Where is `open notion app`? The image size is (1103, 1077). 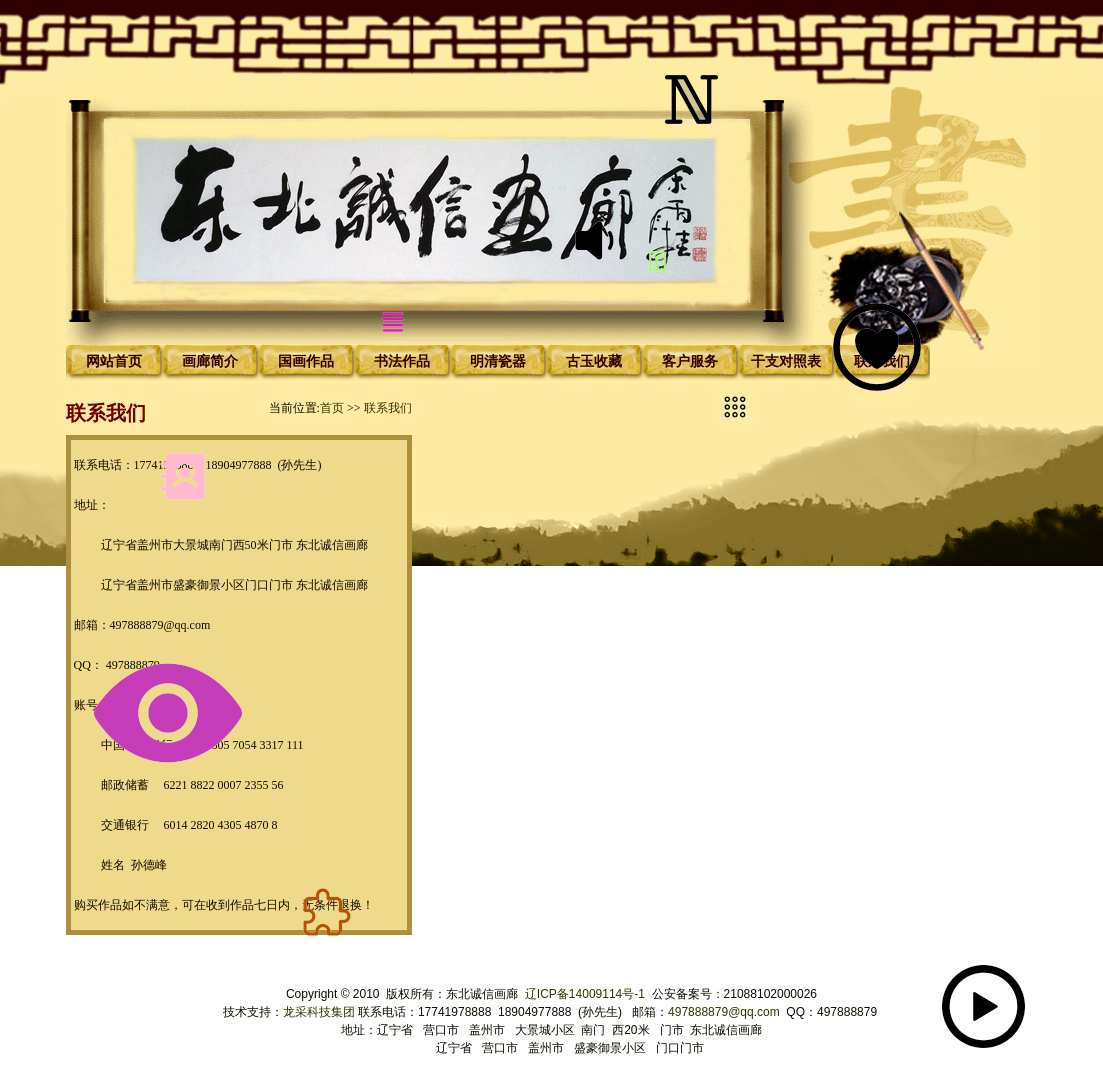
open notion app is located at coordinates (691, 99).